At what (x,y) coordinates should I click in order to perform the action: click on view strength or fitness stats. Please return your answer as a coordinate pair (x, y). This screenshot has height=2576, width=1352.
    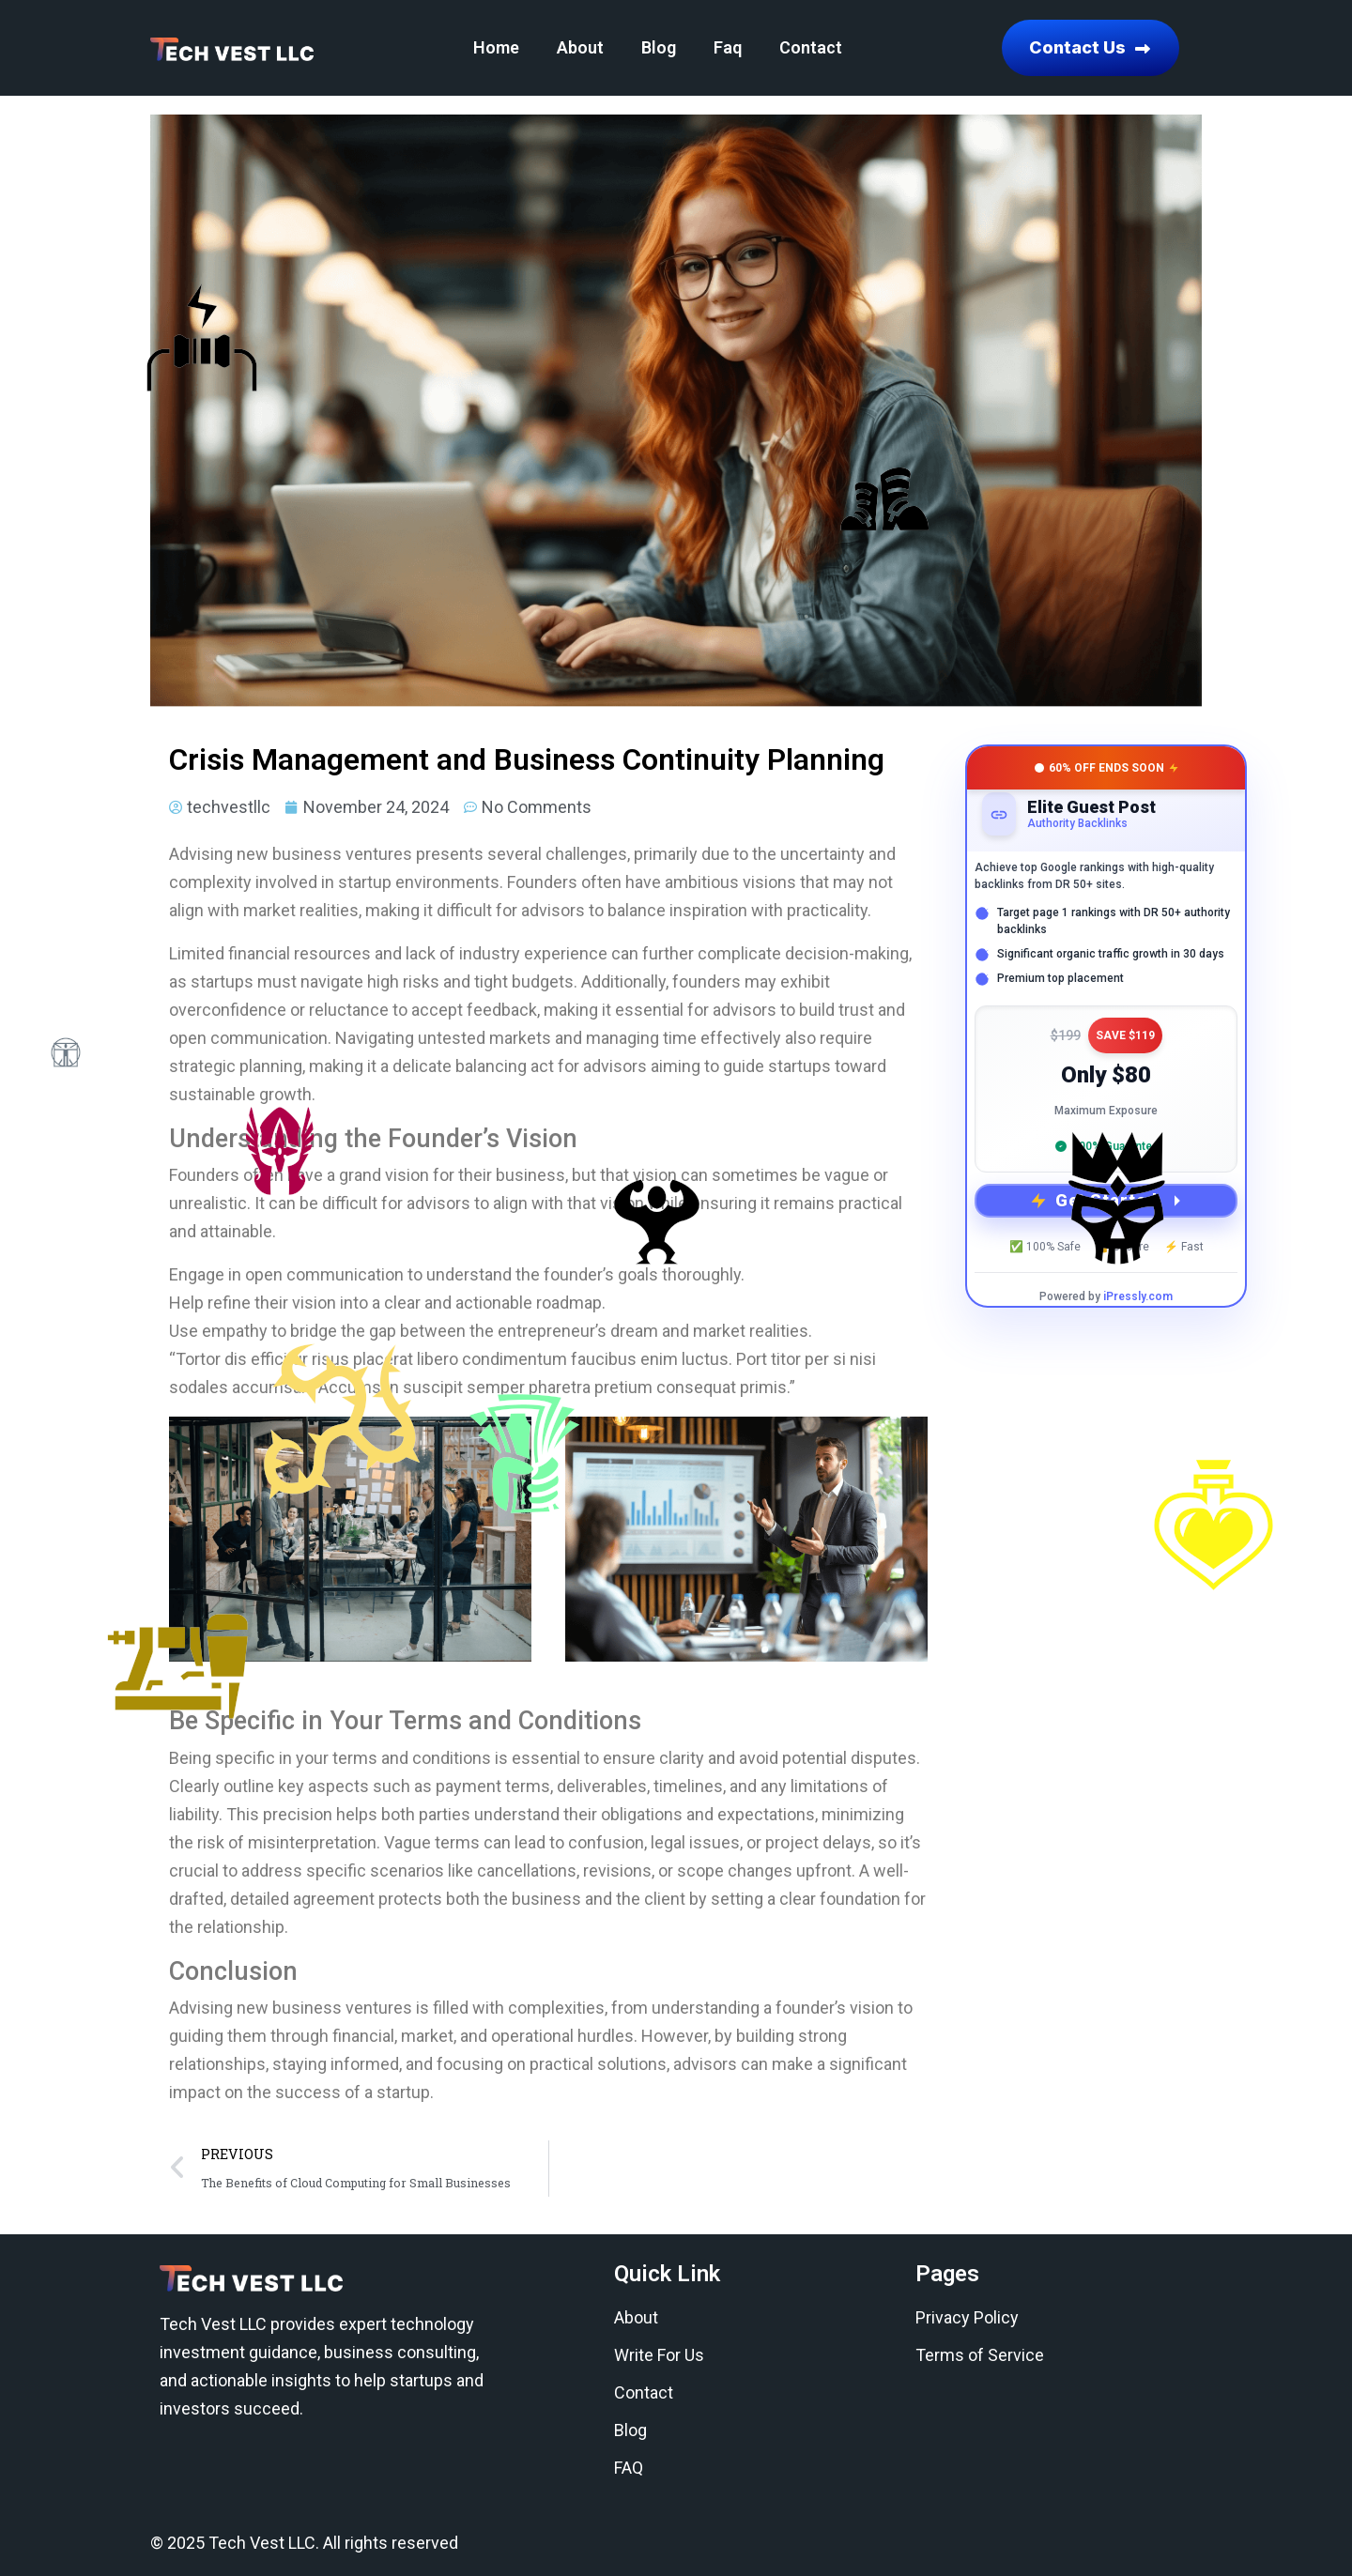
    Looking at the image, I should click on (656, 1221).